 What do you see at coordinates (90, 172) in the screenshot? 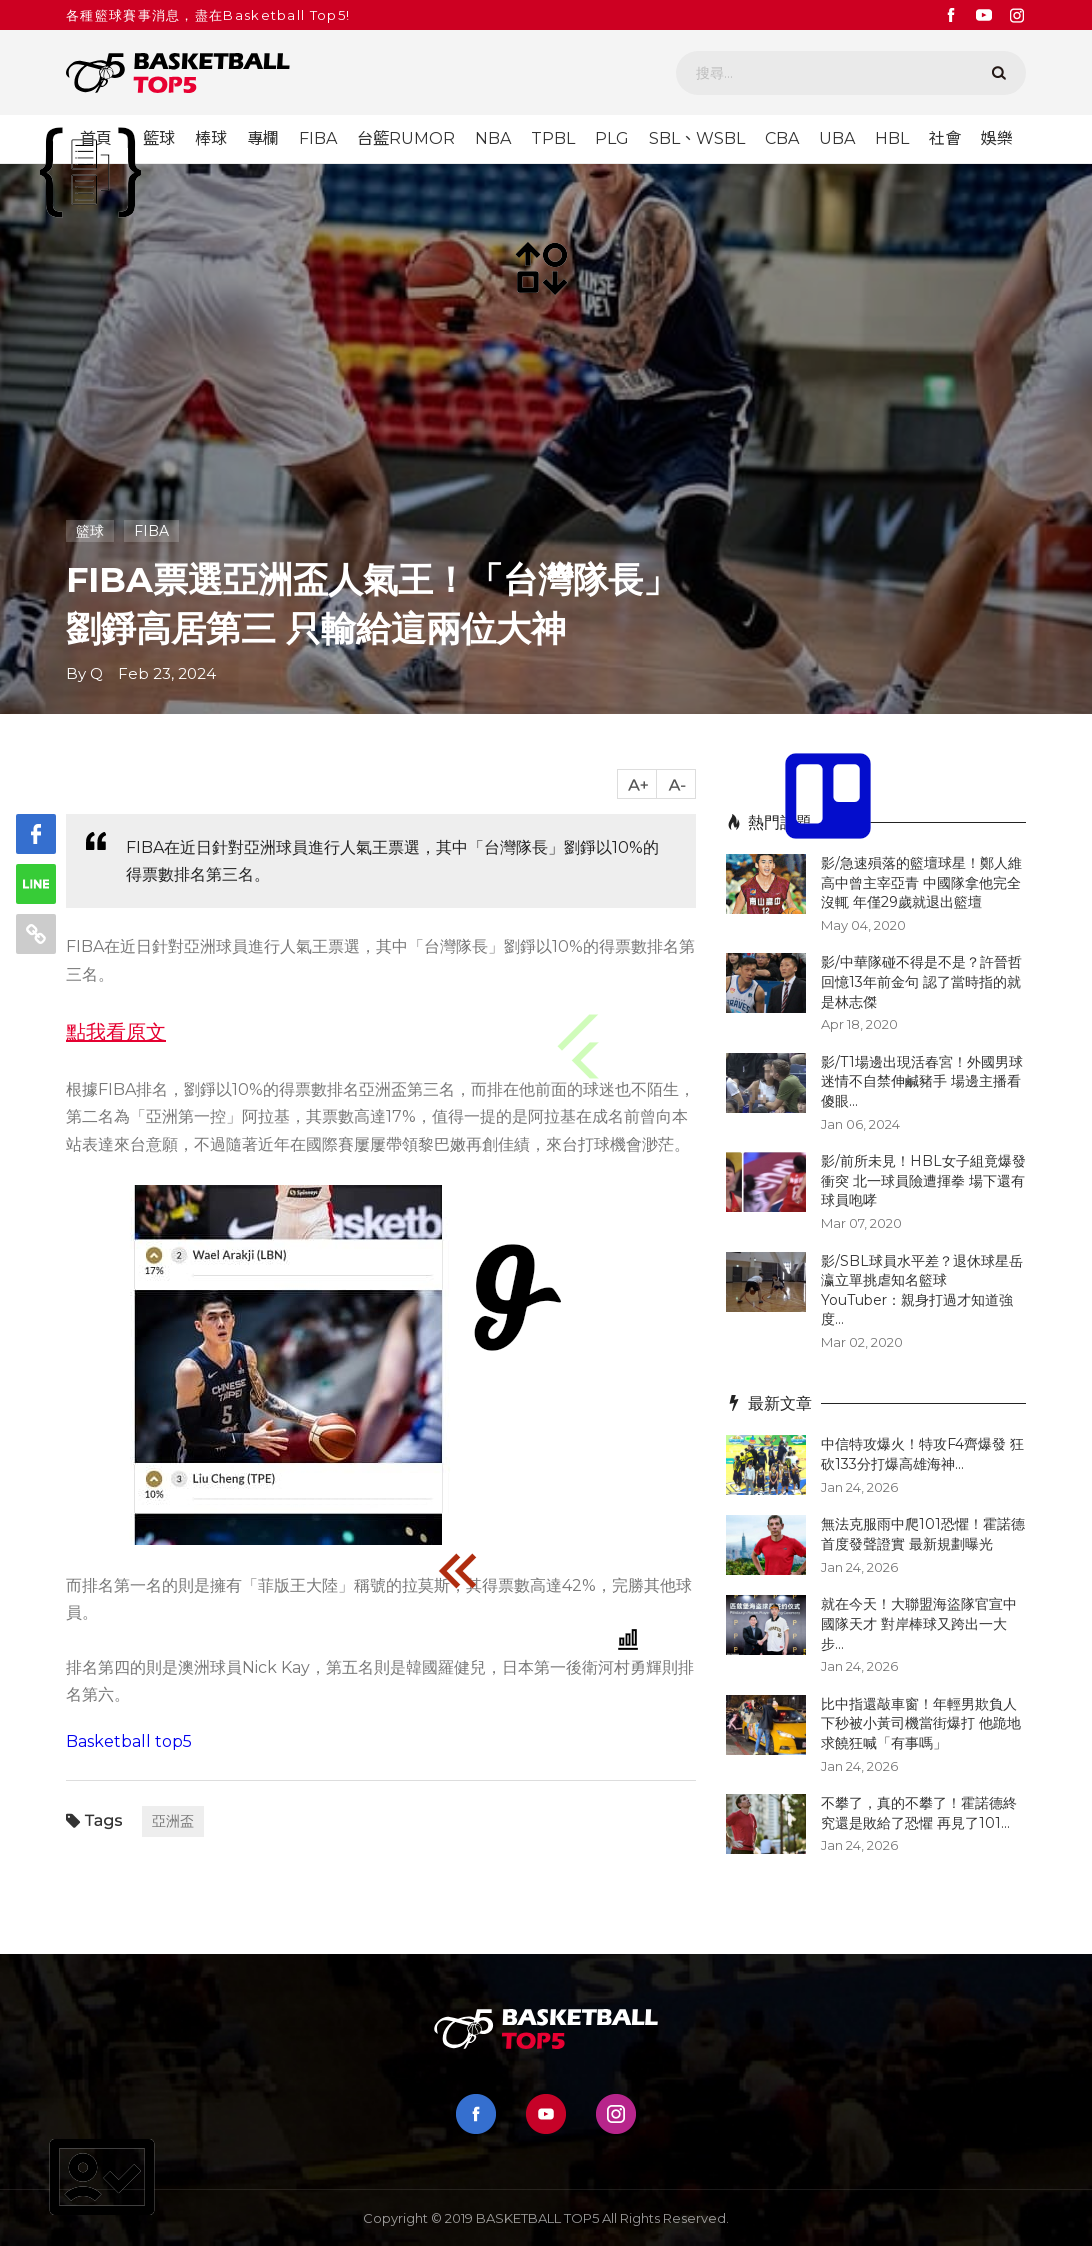
I see `TypeORM logo - an object-relational mapping framework for TypeScript/JavaScript` at bounding box center [90, 172].